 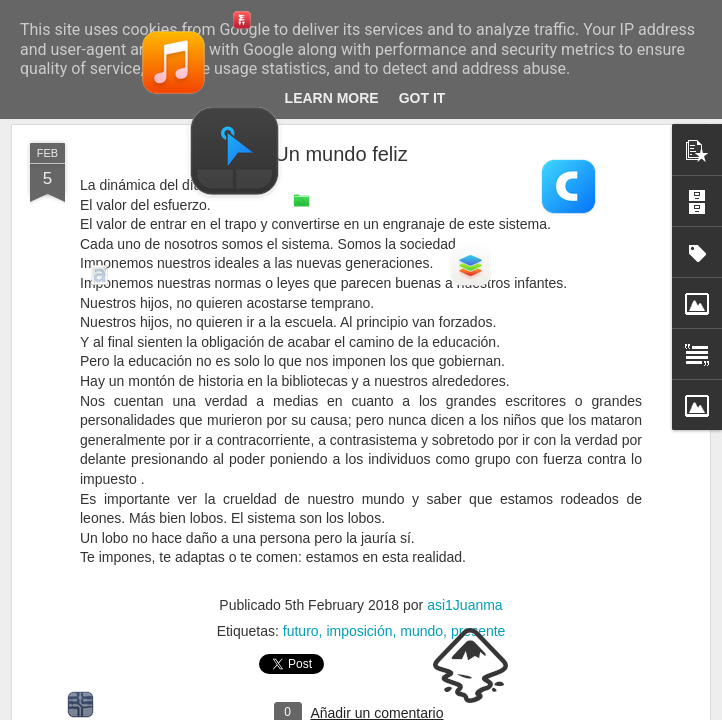 I want to click on open touchpad settings and preferences, so click(x=234, y=152).